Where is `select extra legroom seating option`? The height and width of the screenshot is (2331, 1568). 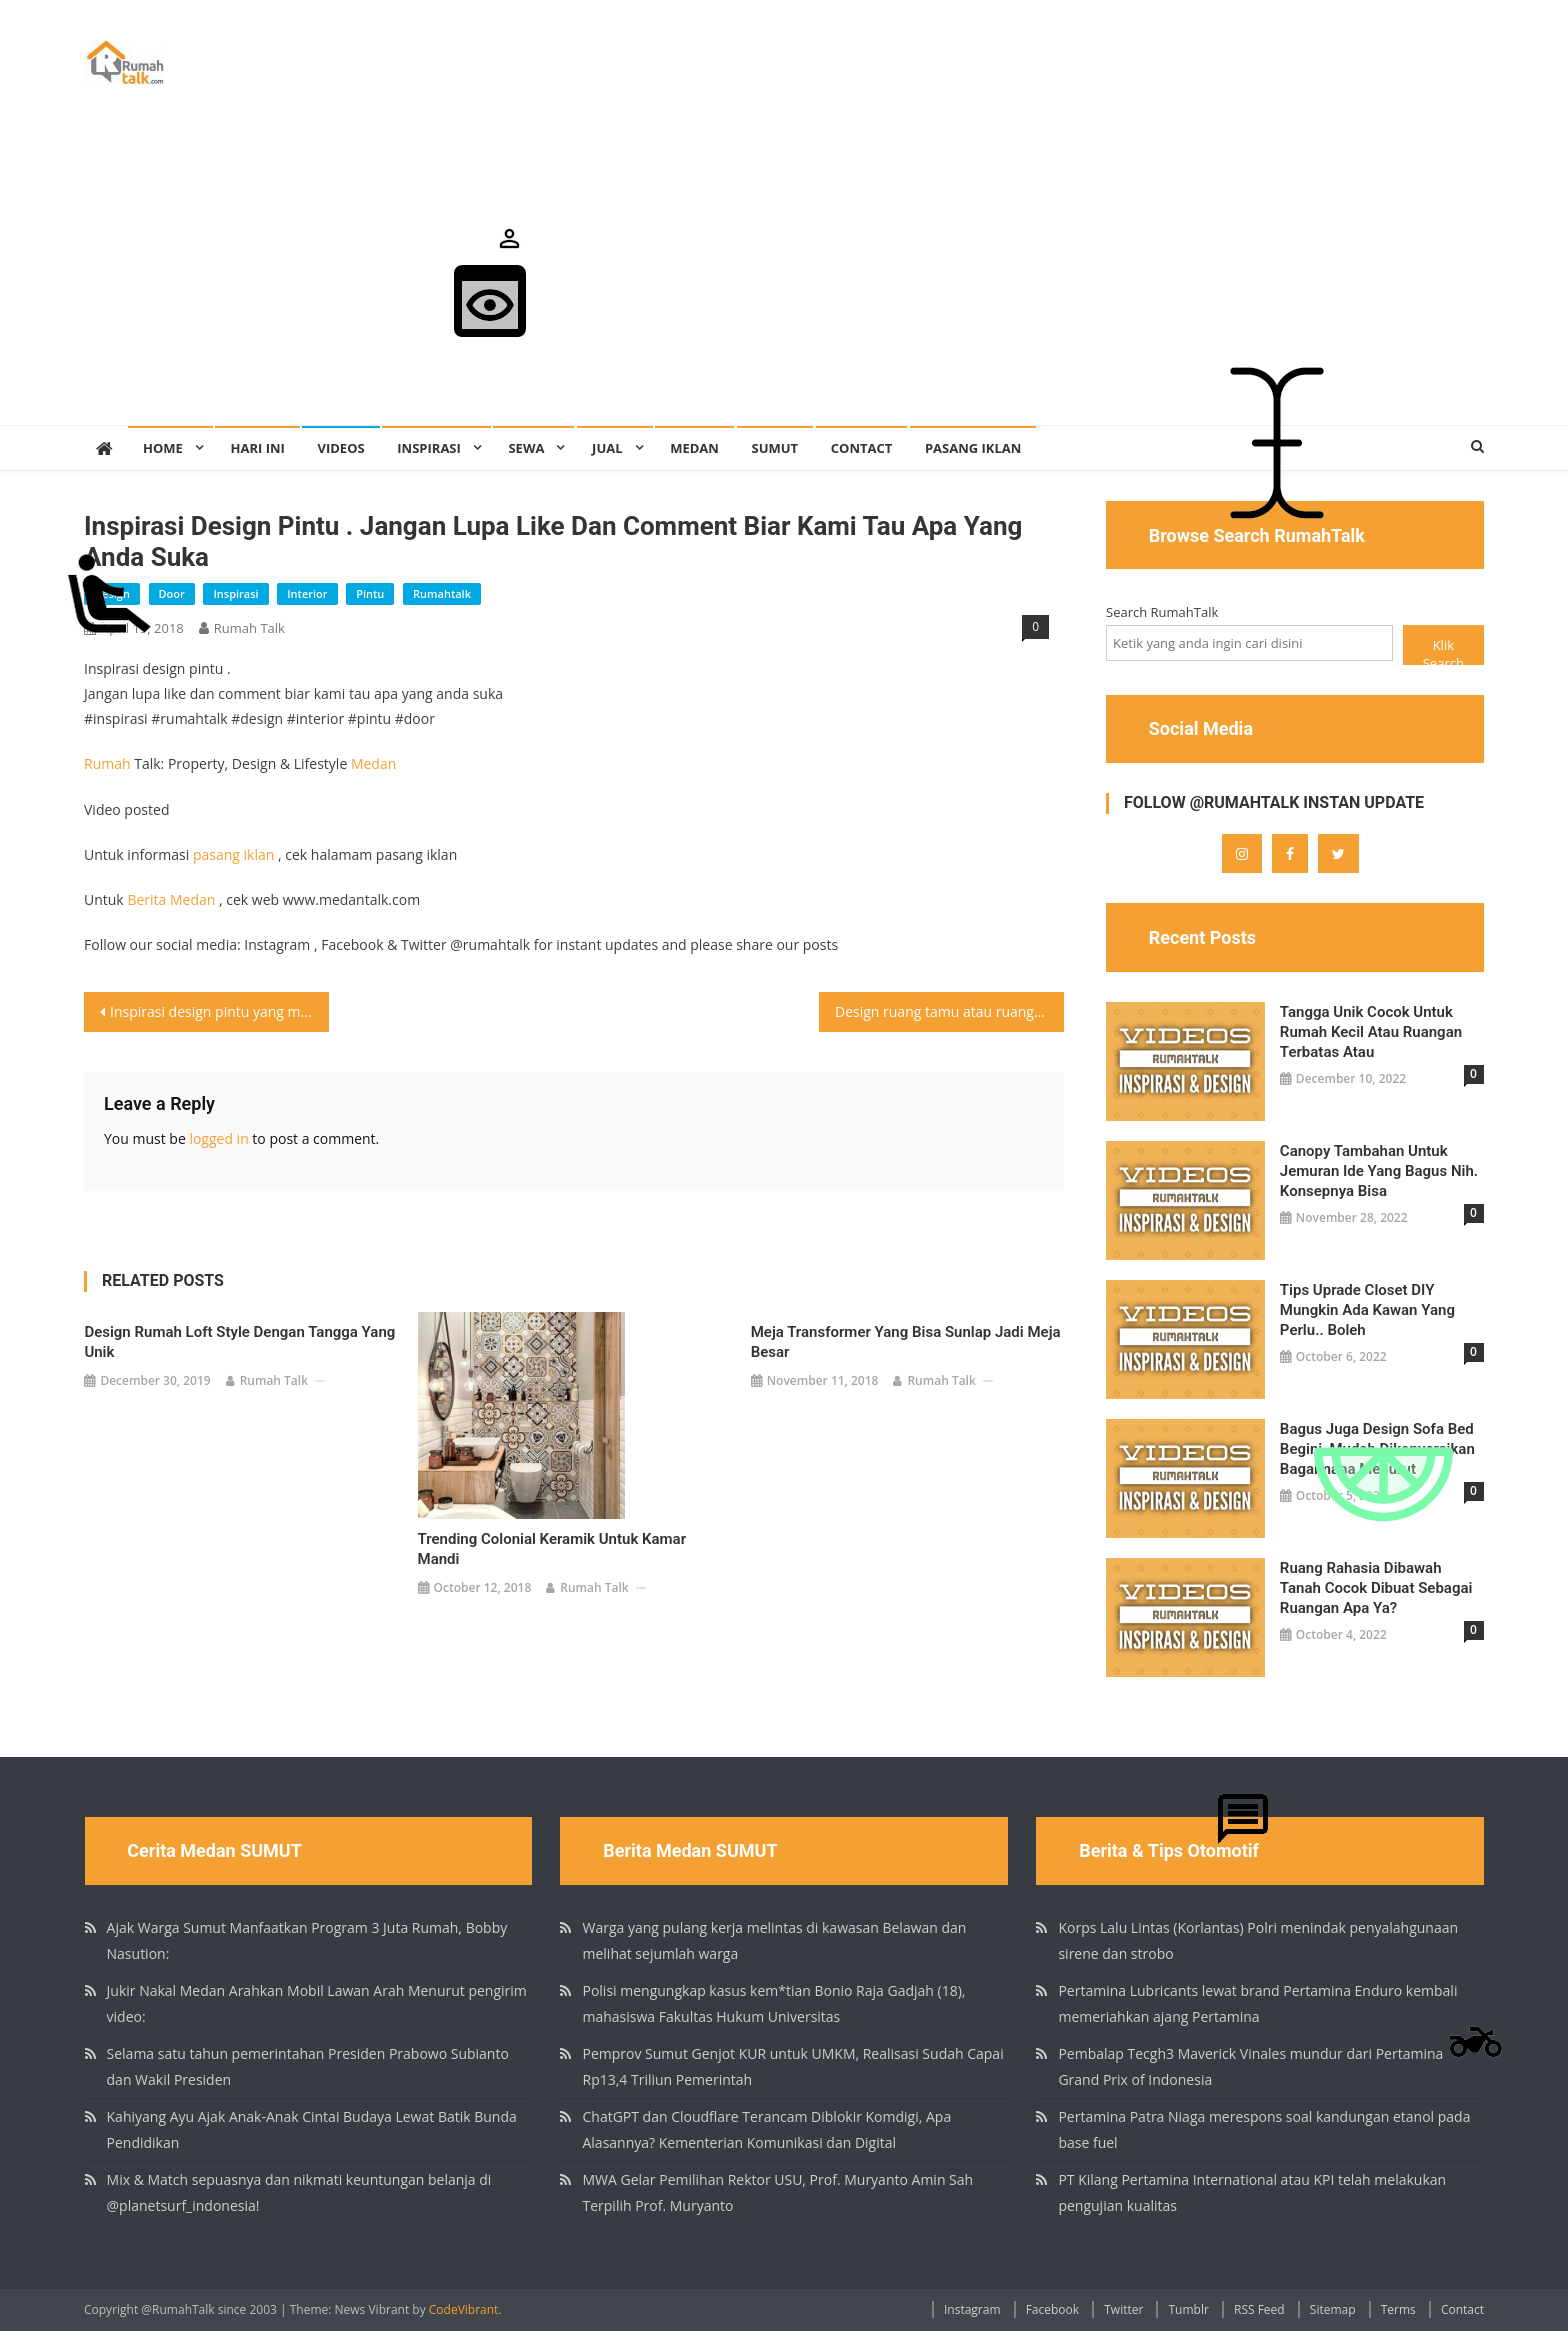
select extra legroom seating option is located at coordinates (109, 595).